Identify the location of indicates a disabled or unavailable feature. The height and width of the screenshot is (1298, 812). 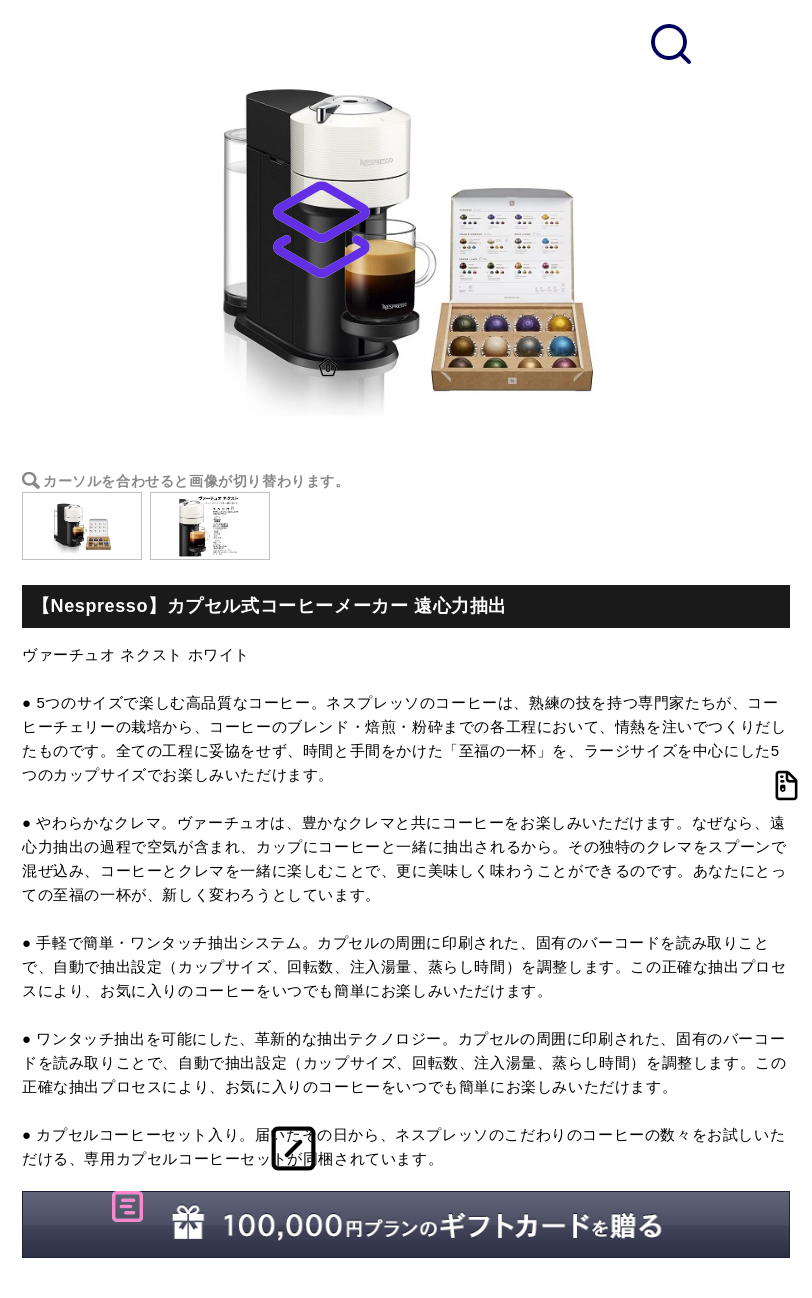
(293, 1148).